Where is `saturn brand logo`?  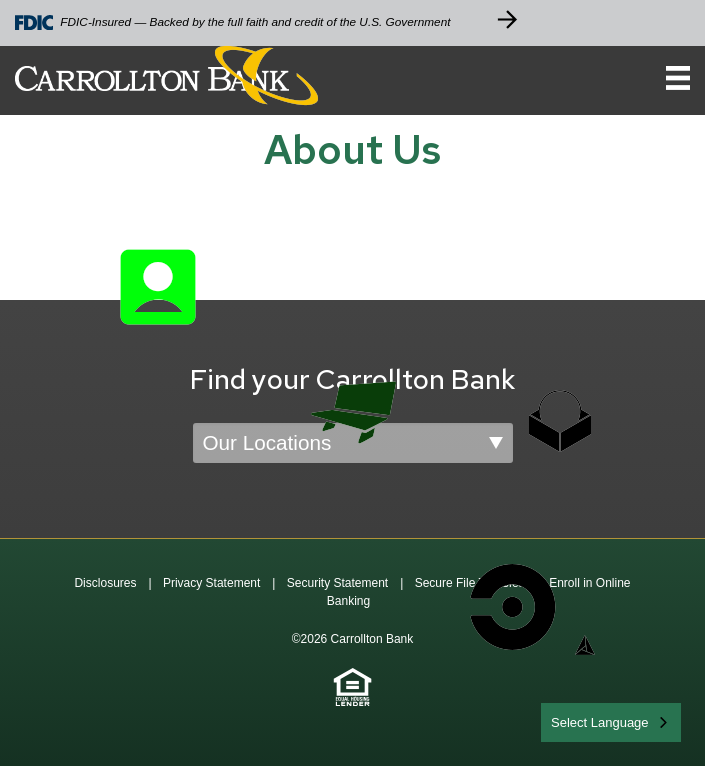 saturn brand logo is located at coordinates (266, 75).